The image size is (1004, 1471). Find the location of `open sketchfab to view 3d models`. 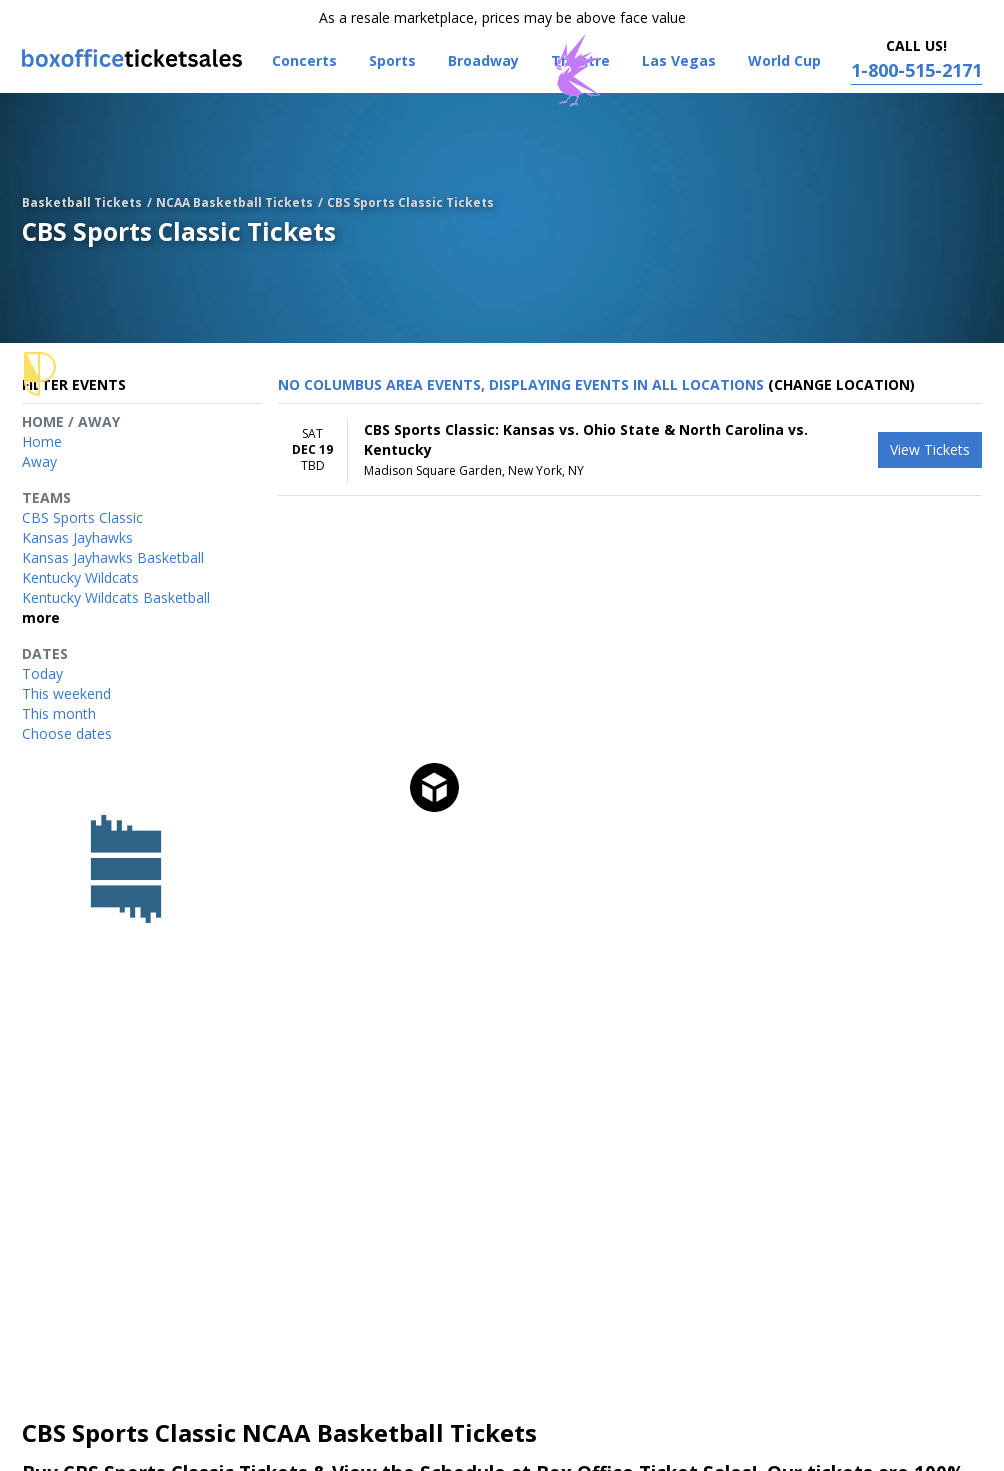

open sketchfab to view 3d models is located at coordinates (434, 787).